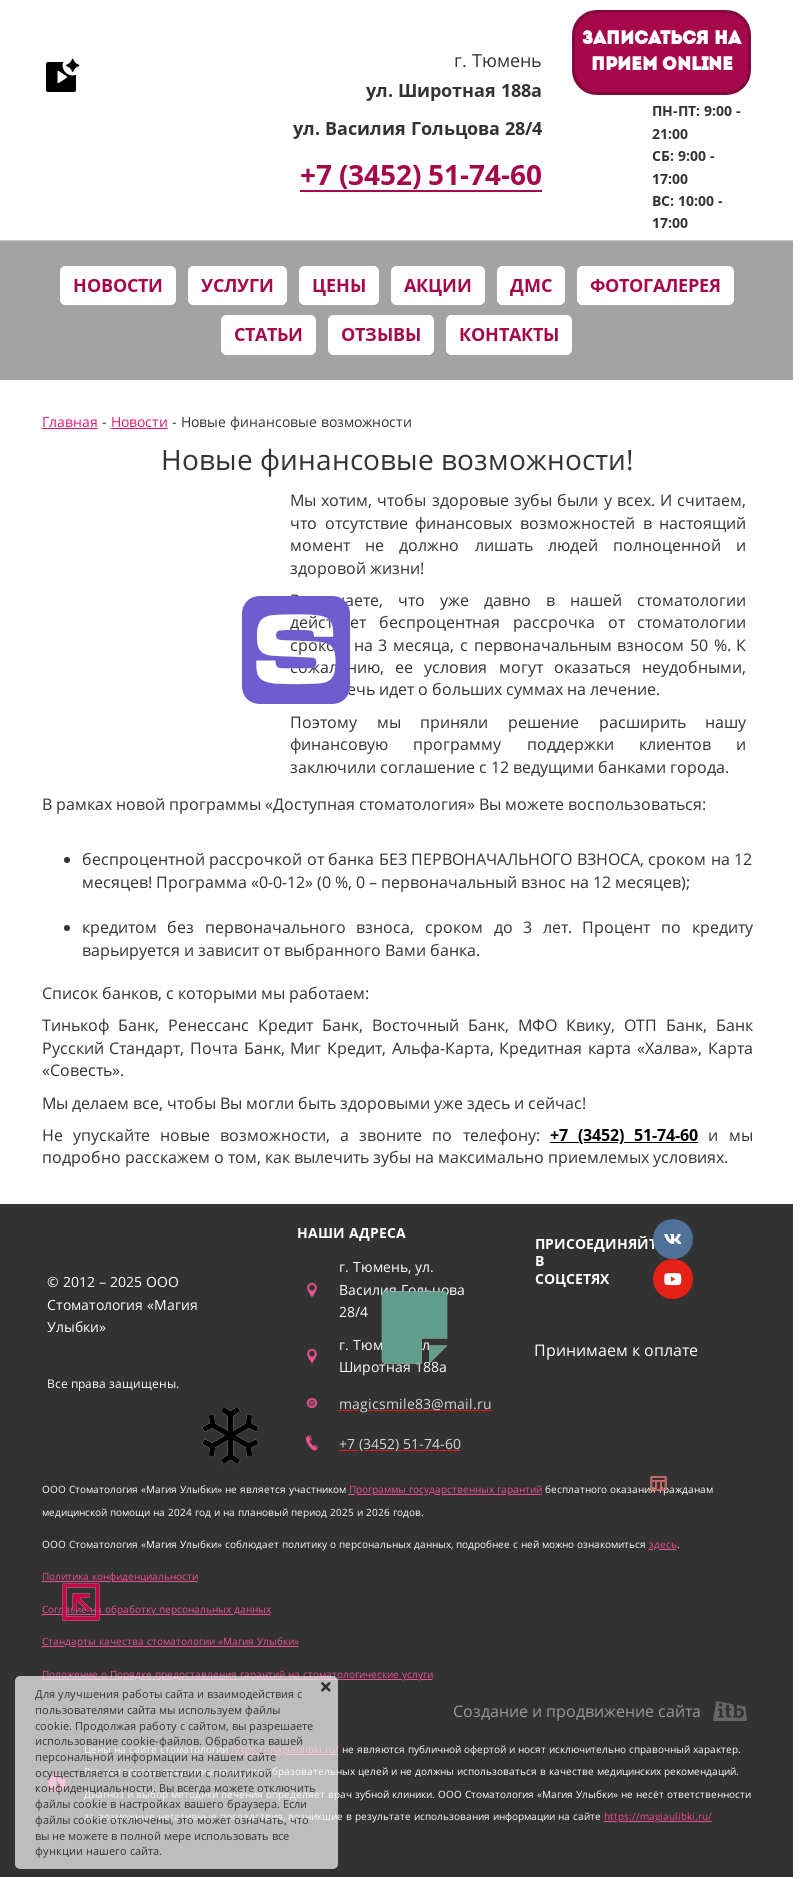  I want to click on navigate back and up one level, so click(81, 1602).